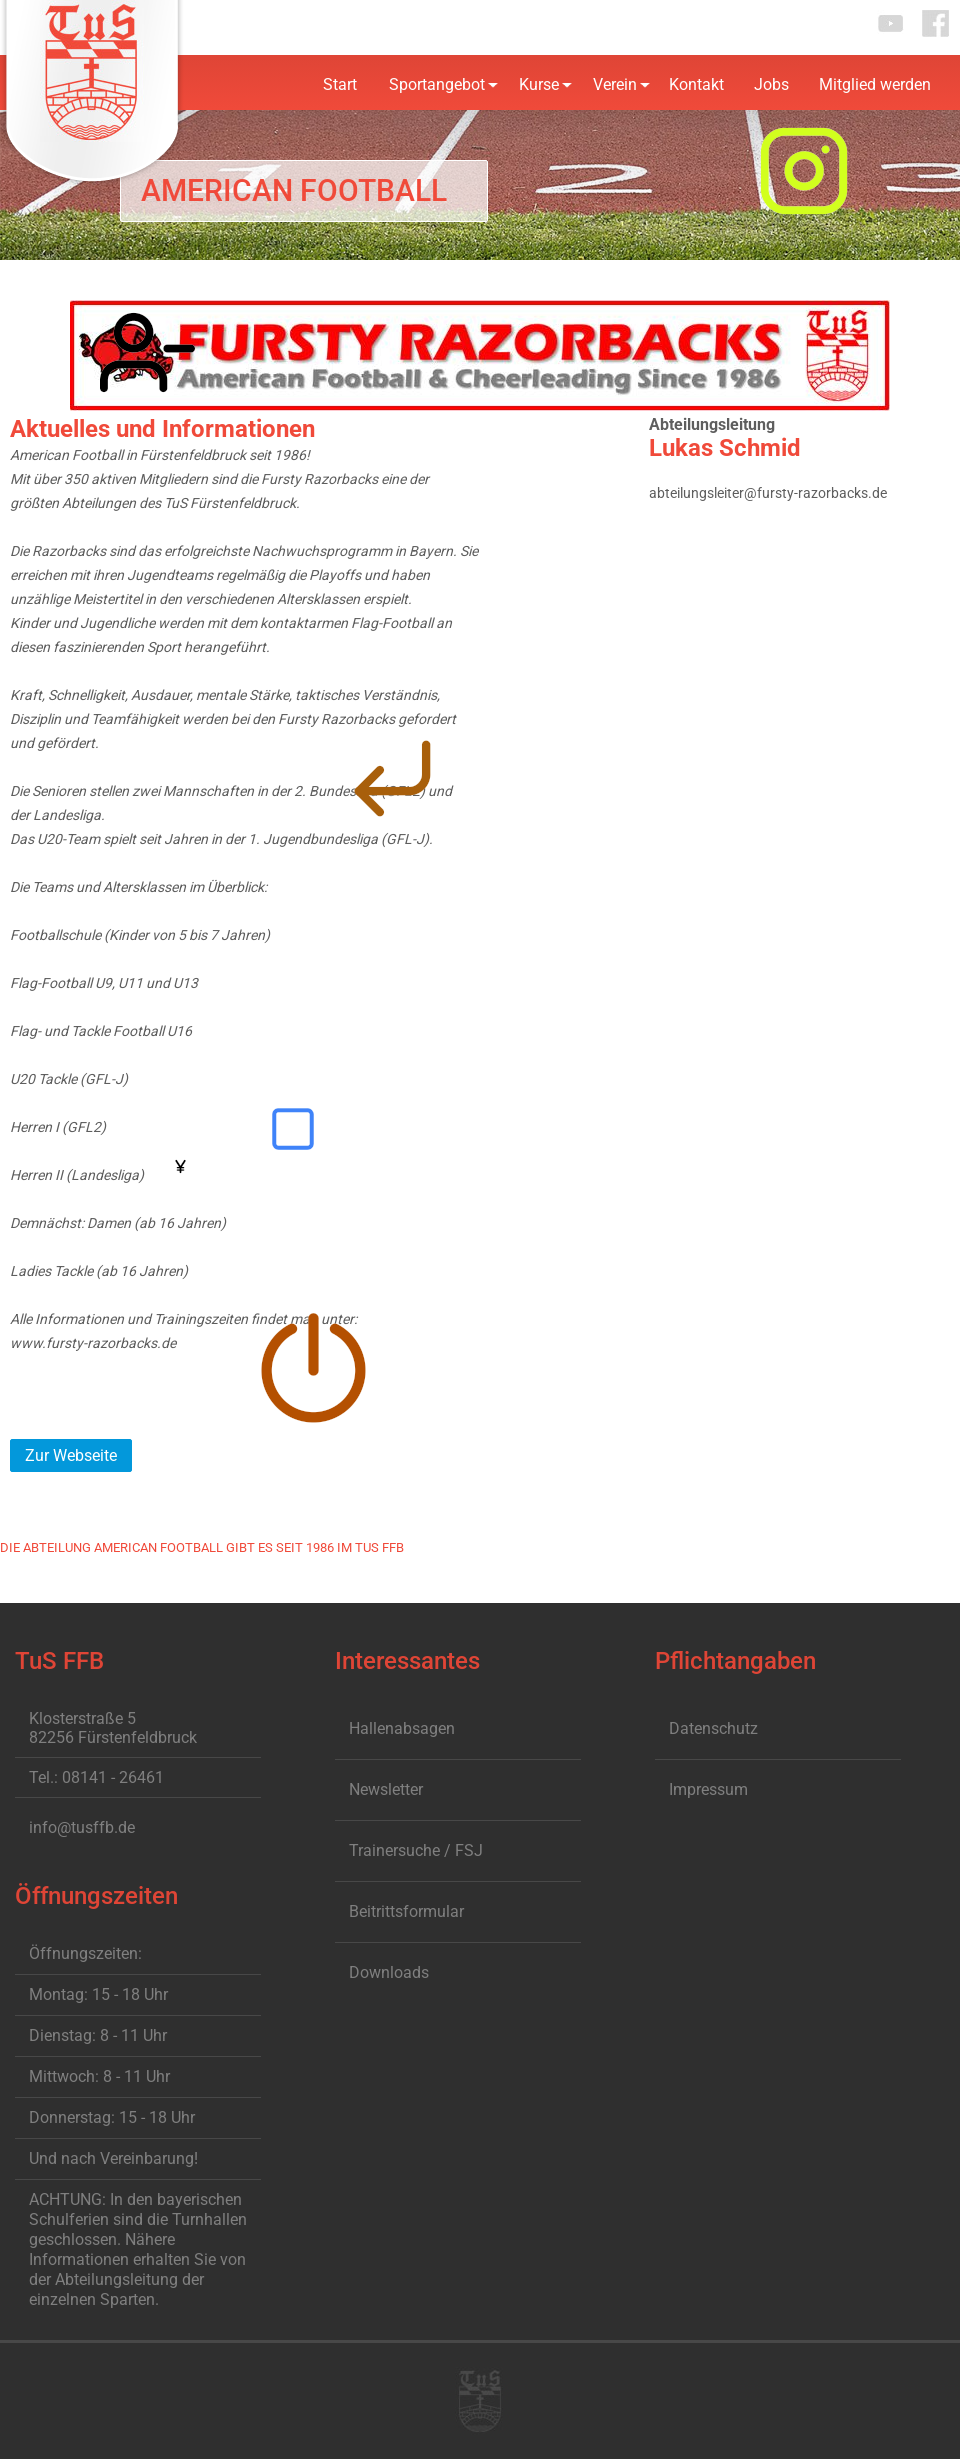 This screenshot has height=2459, width=960. Describe the element at coordinates (313, 1370) in the screenshot. I see `turn off or shut down the device` at that location.